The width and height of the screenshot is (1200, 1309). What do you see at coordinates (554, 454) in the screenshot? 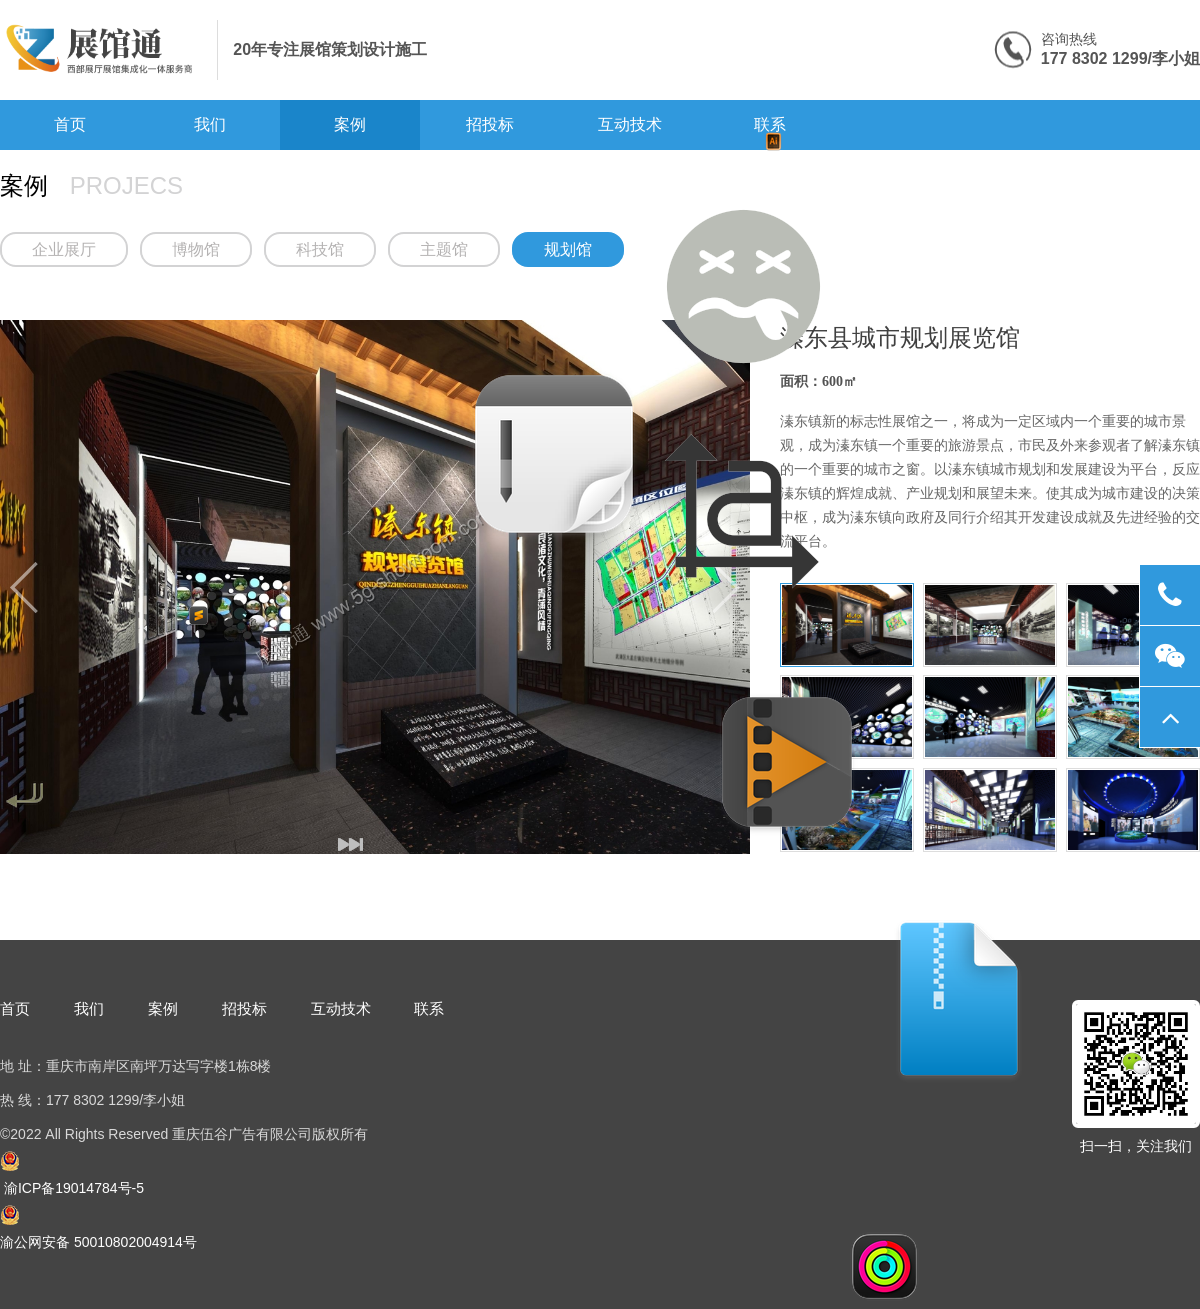
I see `configure tablet or stylus input settings` at bounding box center [554, 454].